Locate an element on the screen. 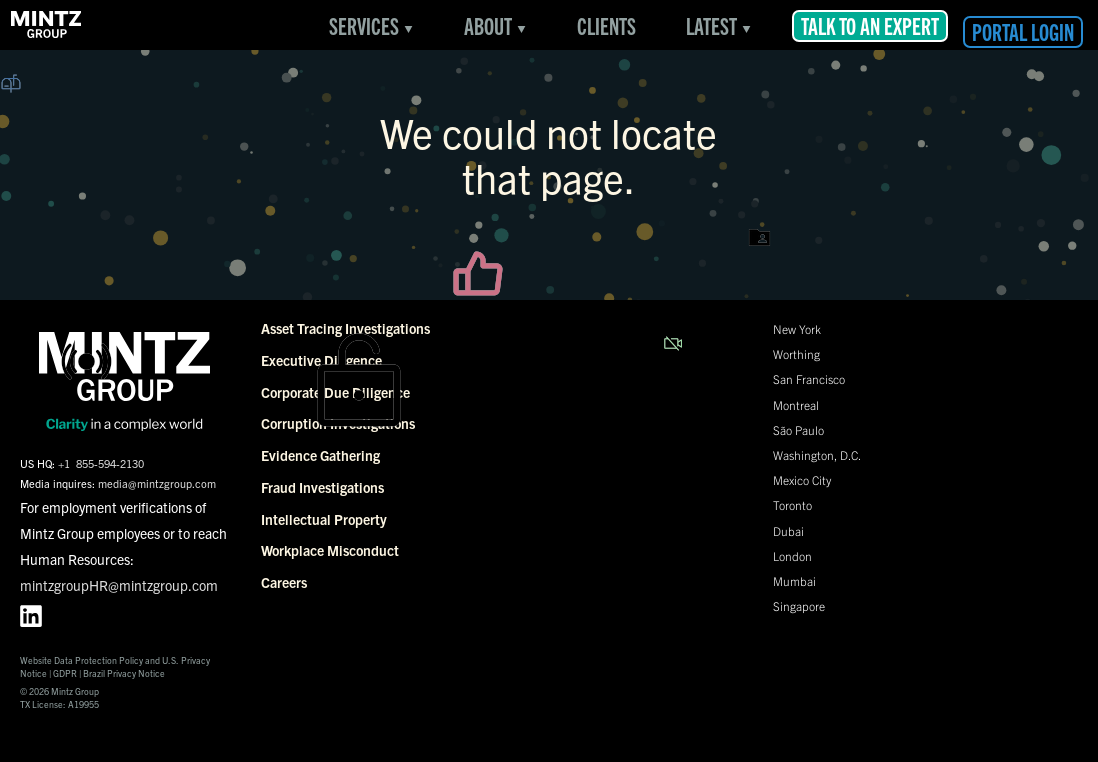 The image size is (1098, 762). access your mailbox or inbox is located at coordinates (11, 84).